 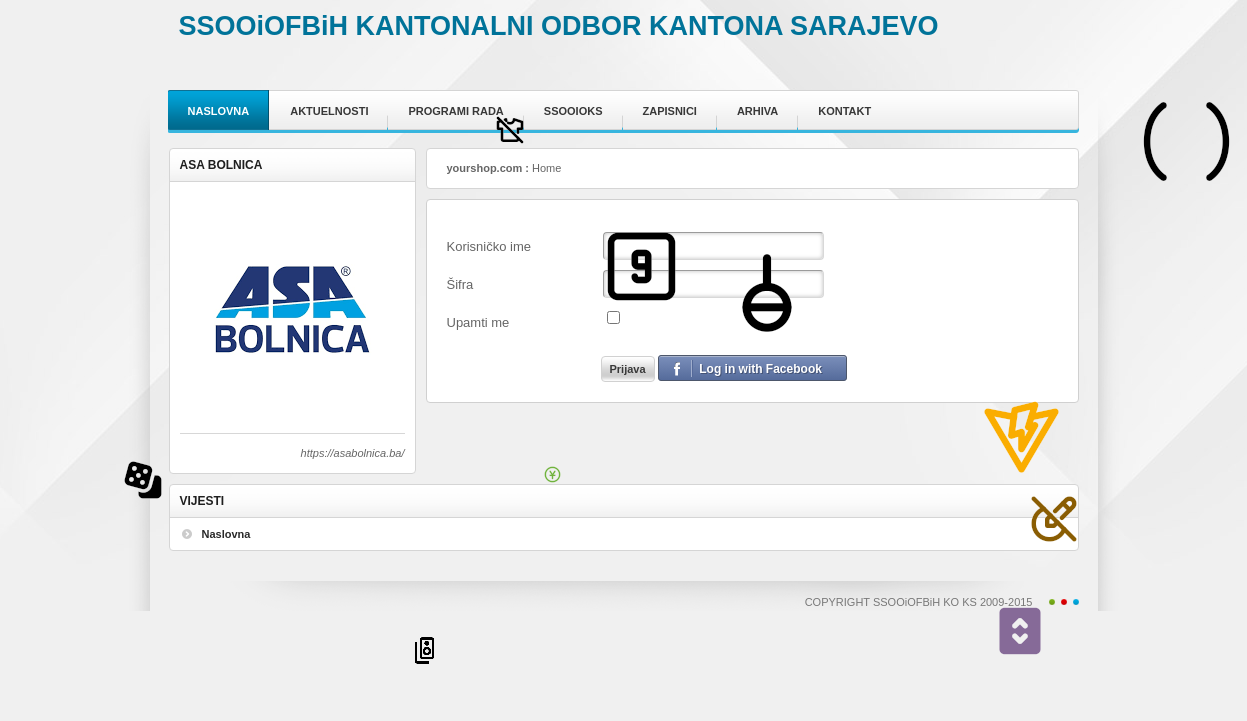 I want to click on editing is disabled or unavailable, so click(x=1054, y=519).